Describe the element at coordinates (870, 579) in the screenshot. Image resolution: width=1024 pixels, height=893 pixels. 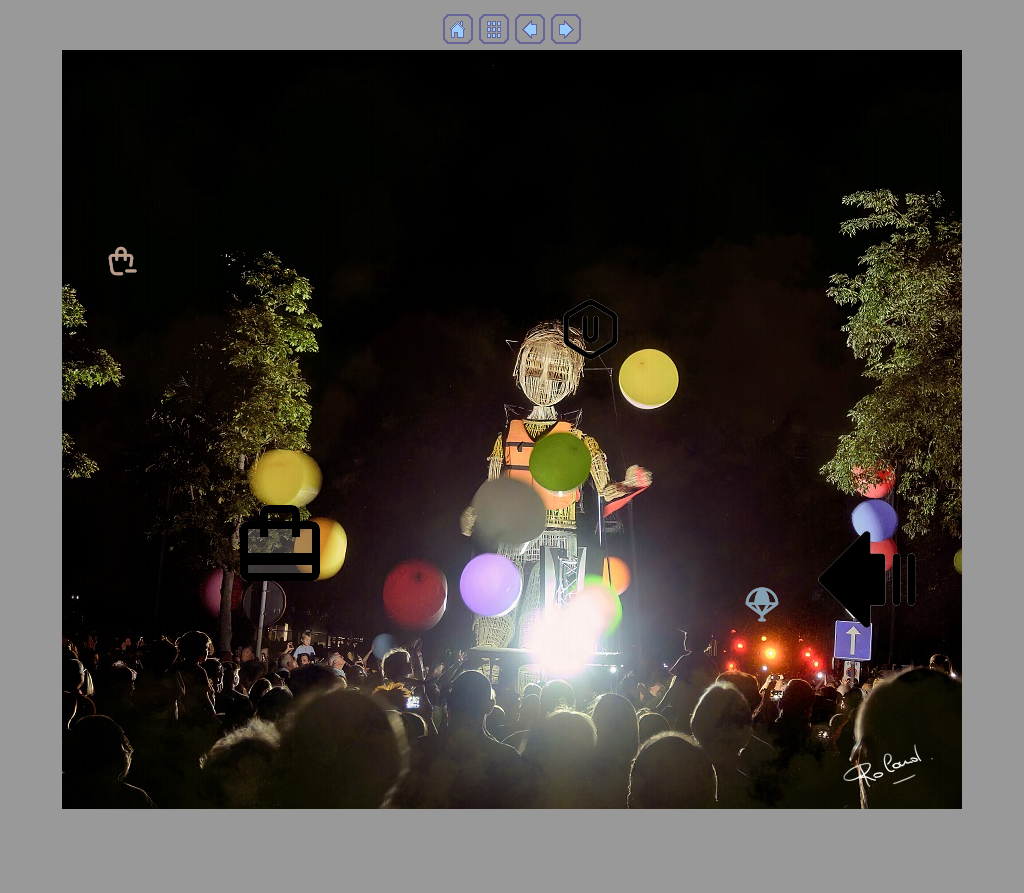
I see `go back multiple steps` at that location.